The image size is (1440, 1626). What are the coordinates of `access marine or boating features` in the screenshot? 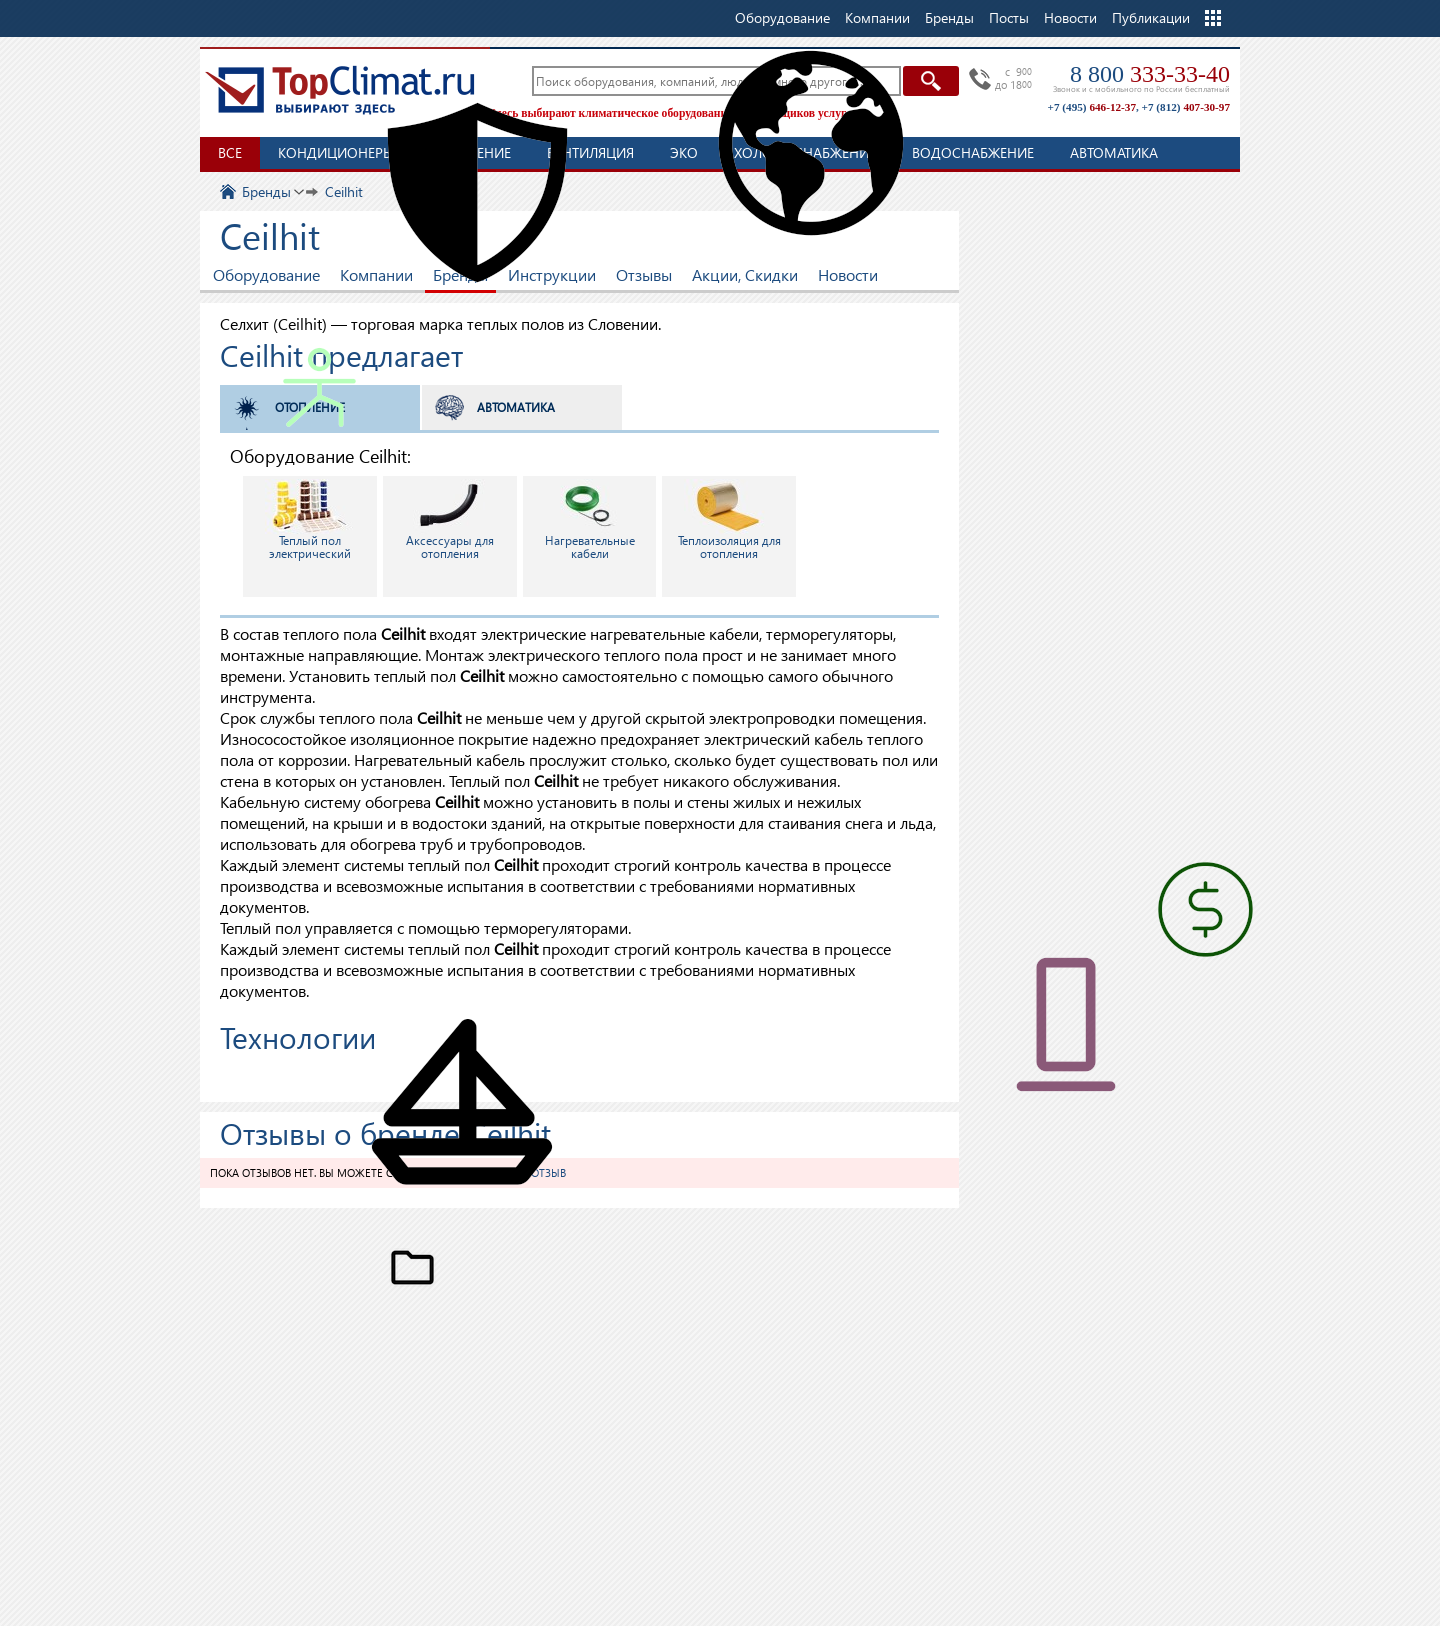 It's located at (462, 1112).